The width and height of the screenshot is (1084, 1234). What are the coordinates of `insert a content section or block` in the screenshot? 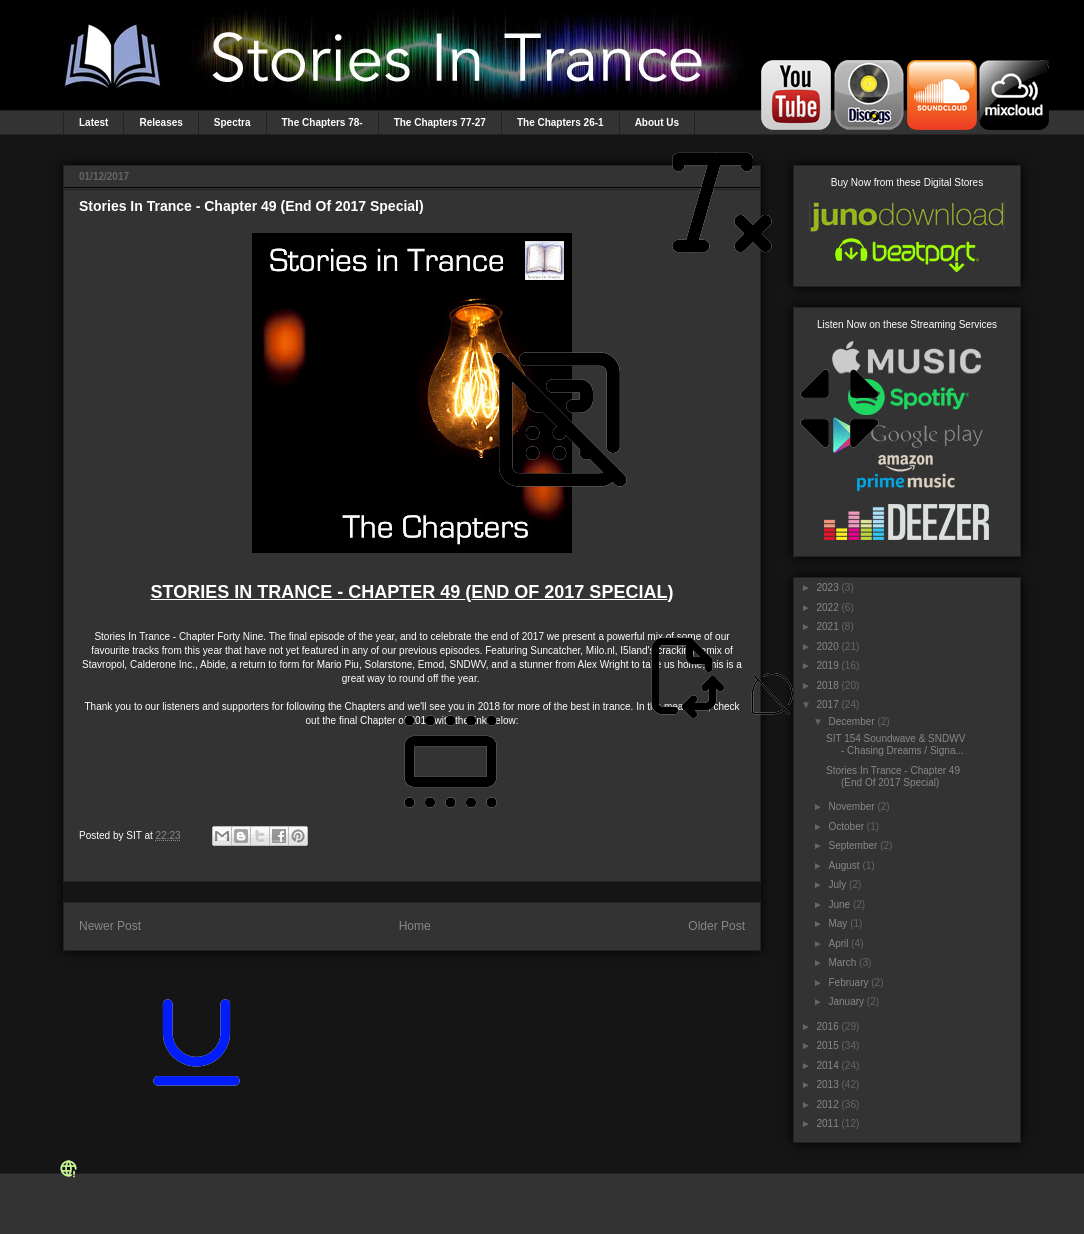 It's located at (450, 761).